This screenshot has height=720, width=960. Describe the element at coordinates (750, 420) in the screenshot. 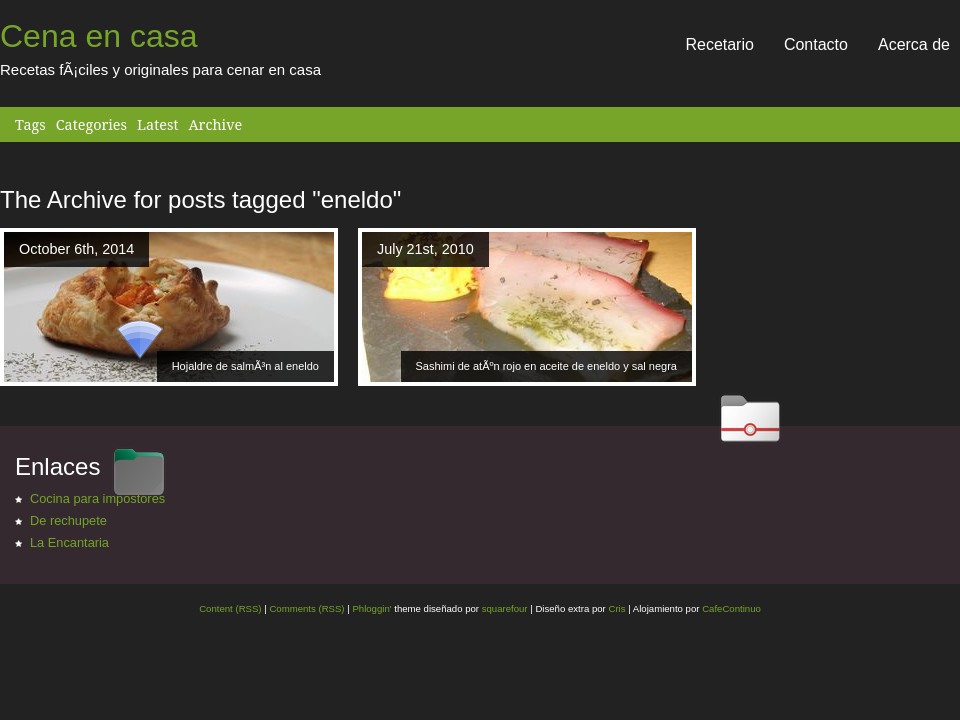

I see `open pokémon premier ball themed folder` at that location.